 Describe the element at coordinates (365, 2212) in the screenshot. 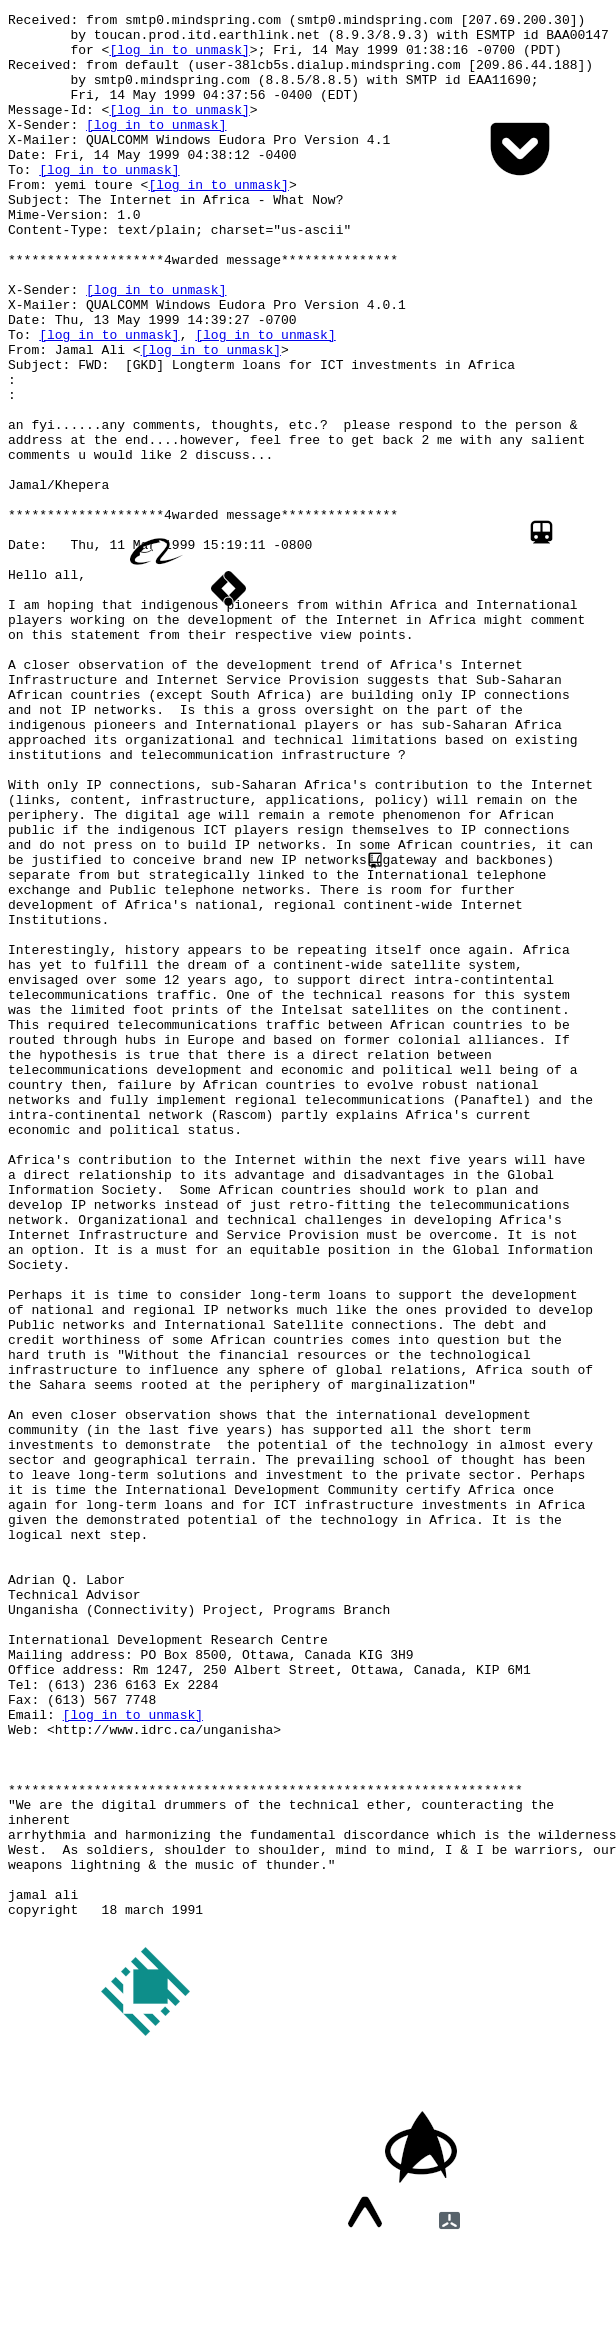

I see `expo development platform logo` at that location.